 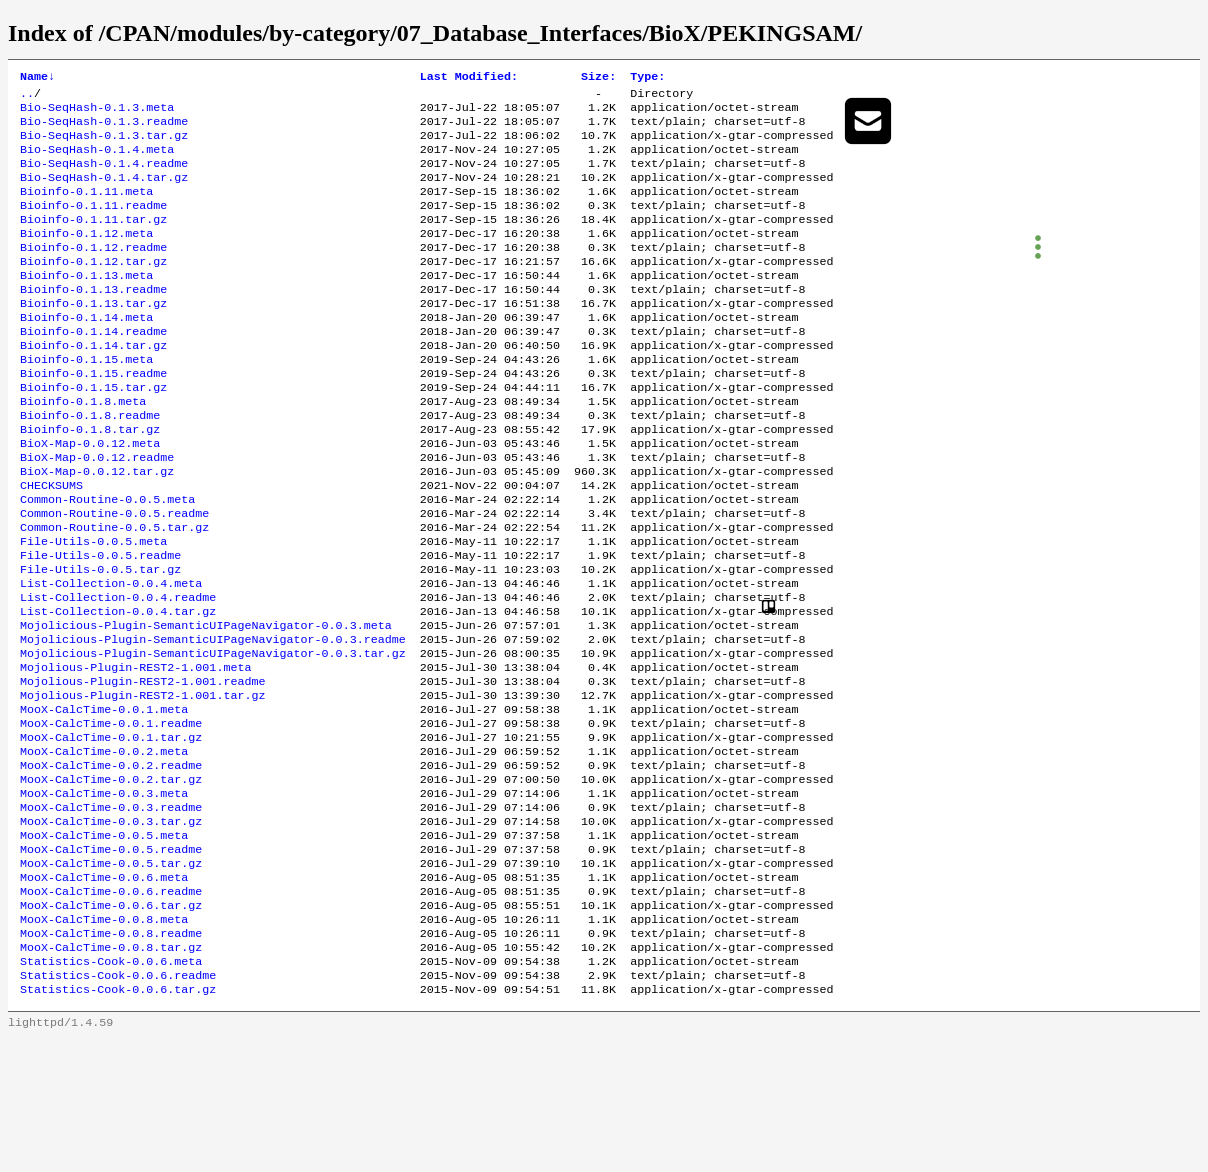 I want to click on open your email inbox, so click(x=868, y=121).